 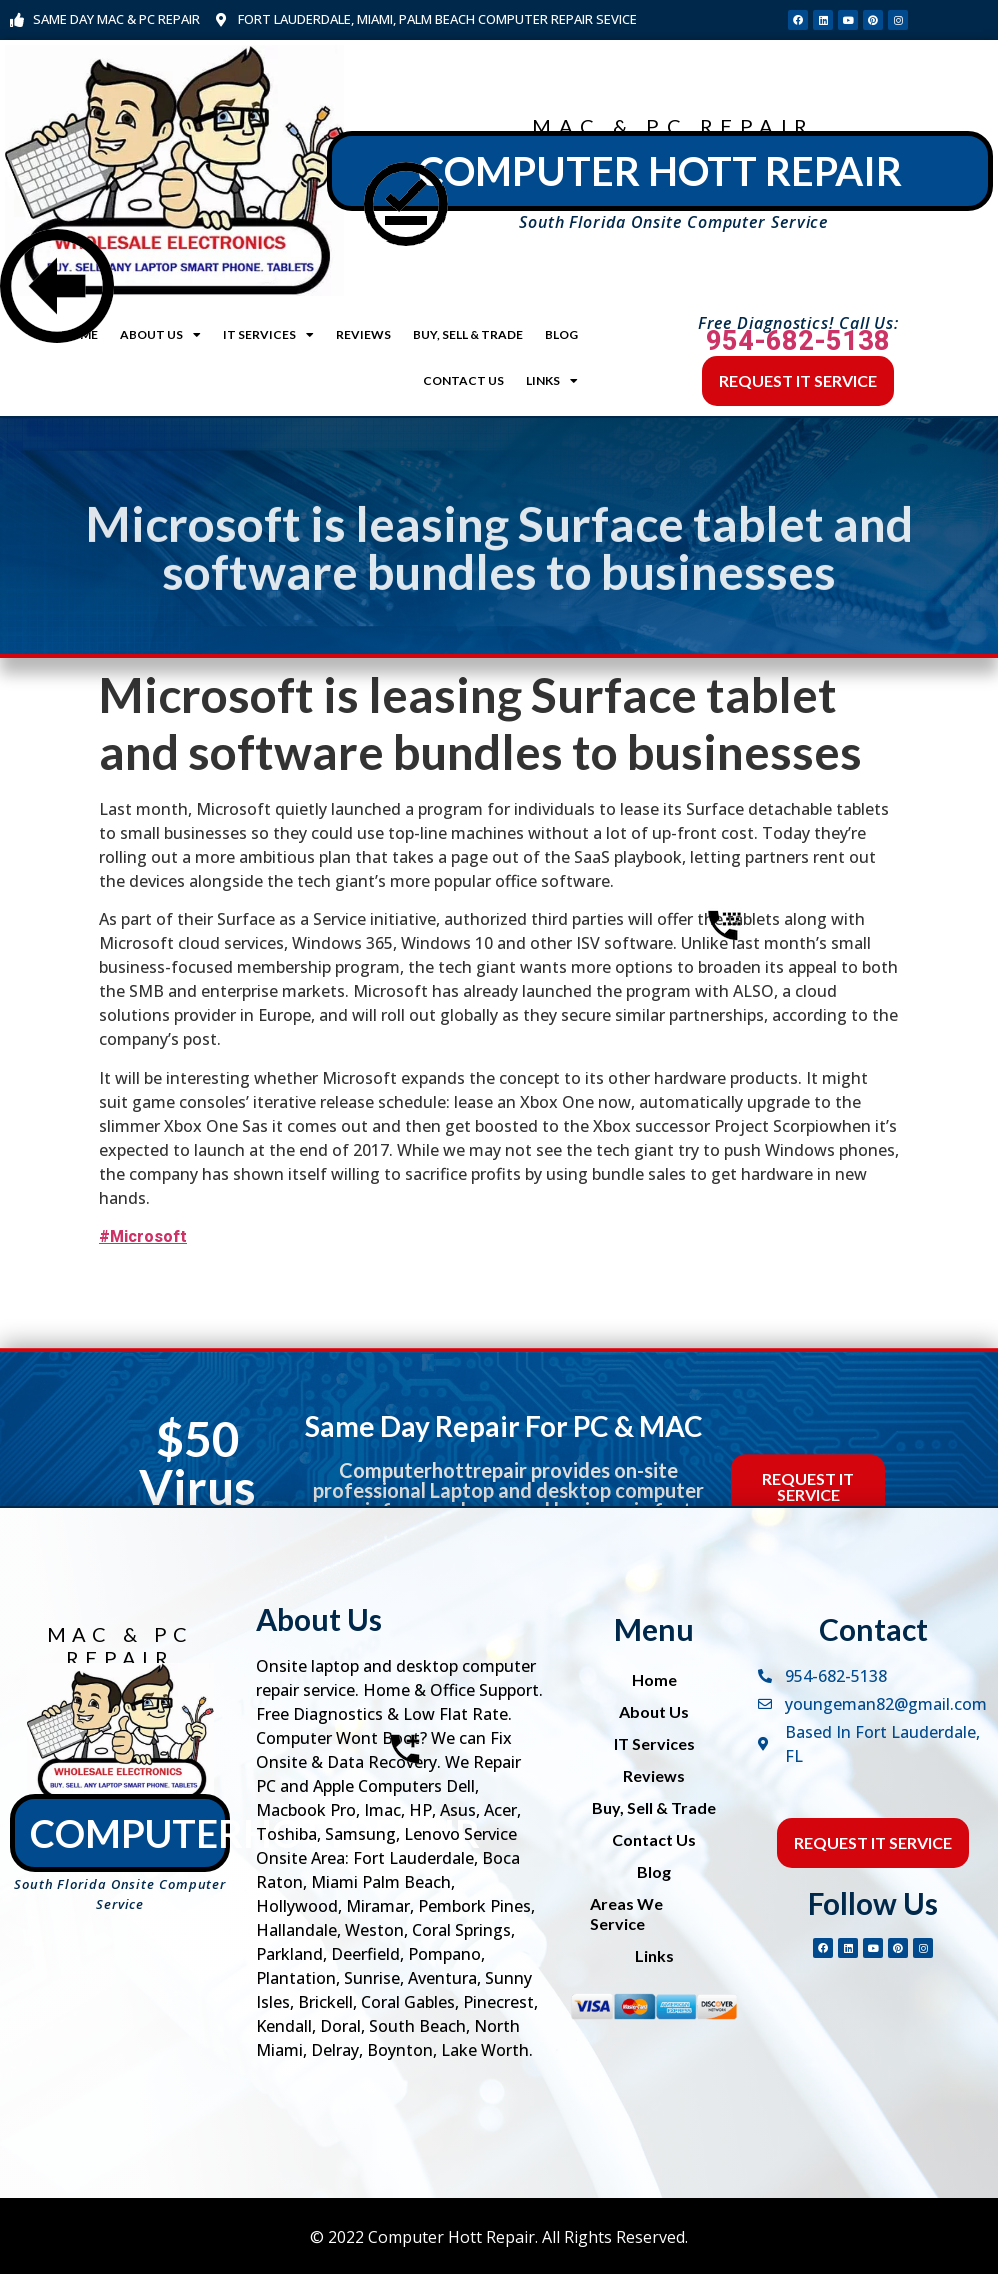 I want to click on indicates content is available offline, so click(x=406, y=204).